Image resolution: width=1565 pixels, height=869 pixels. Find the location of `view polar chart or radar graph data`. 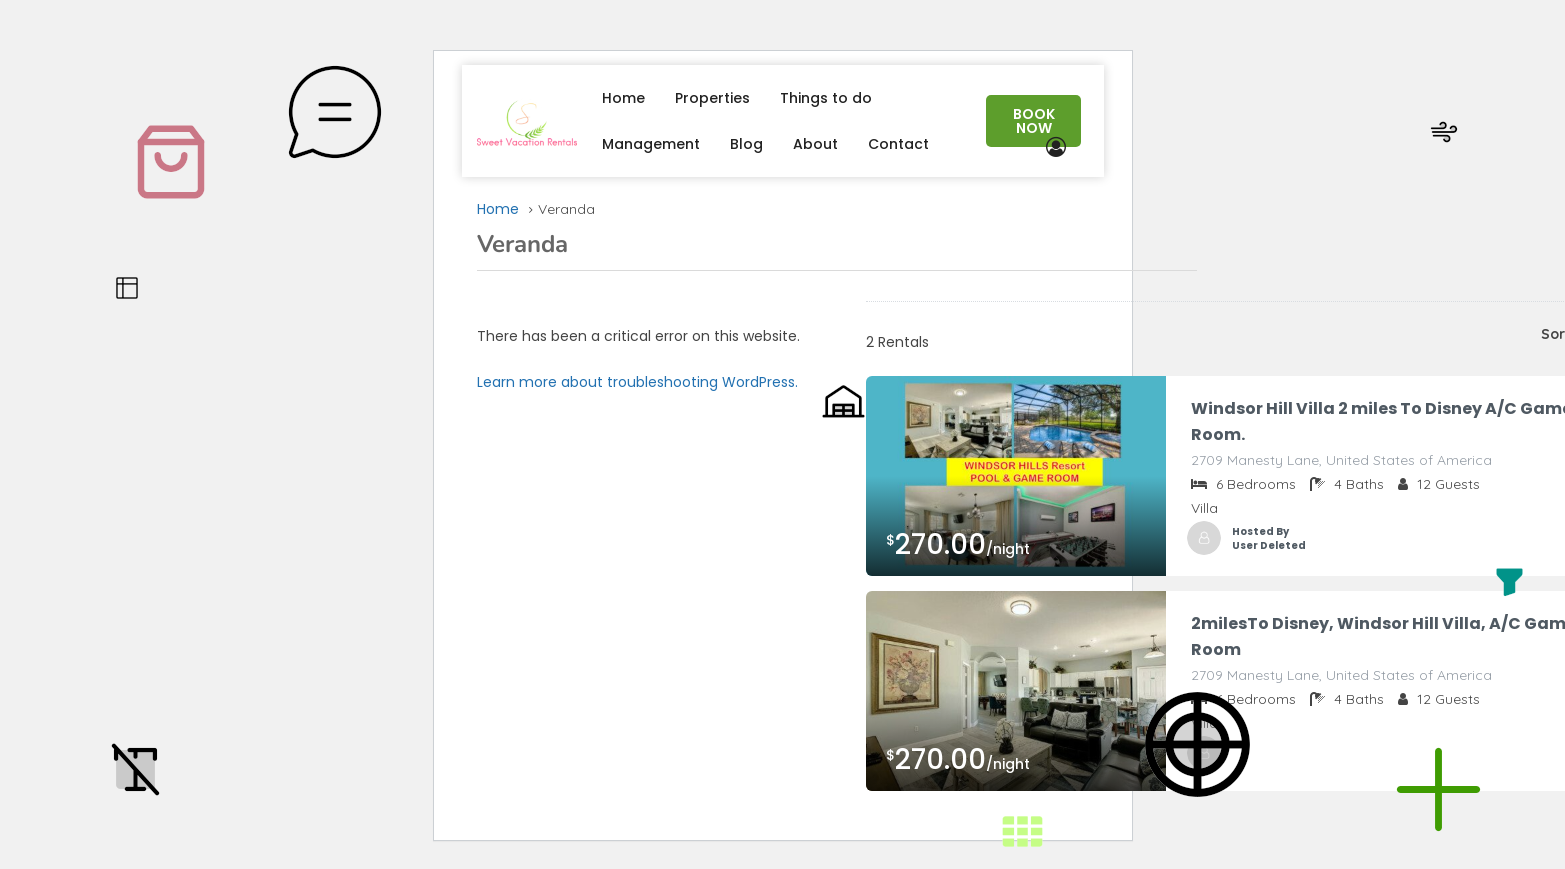

view polar chart or radar graph data is located at coordinates (1197, 744).